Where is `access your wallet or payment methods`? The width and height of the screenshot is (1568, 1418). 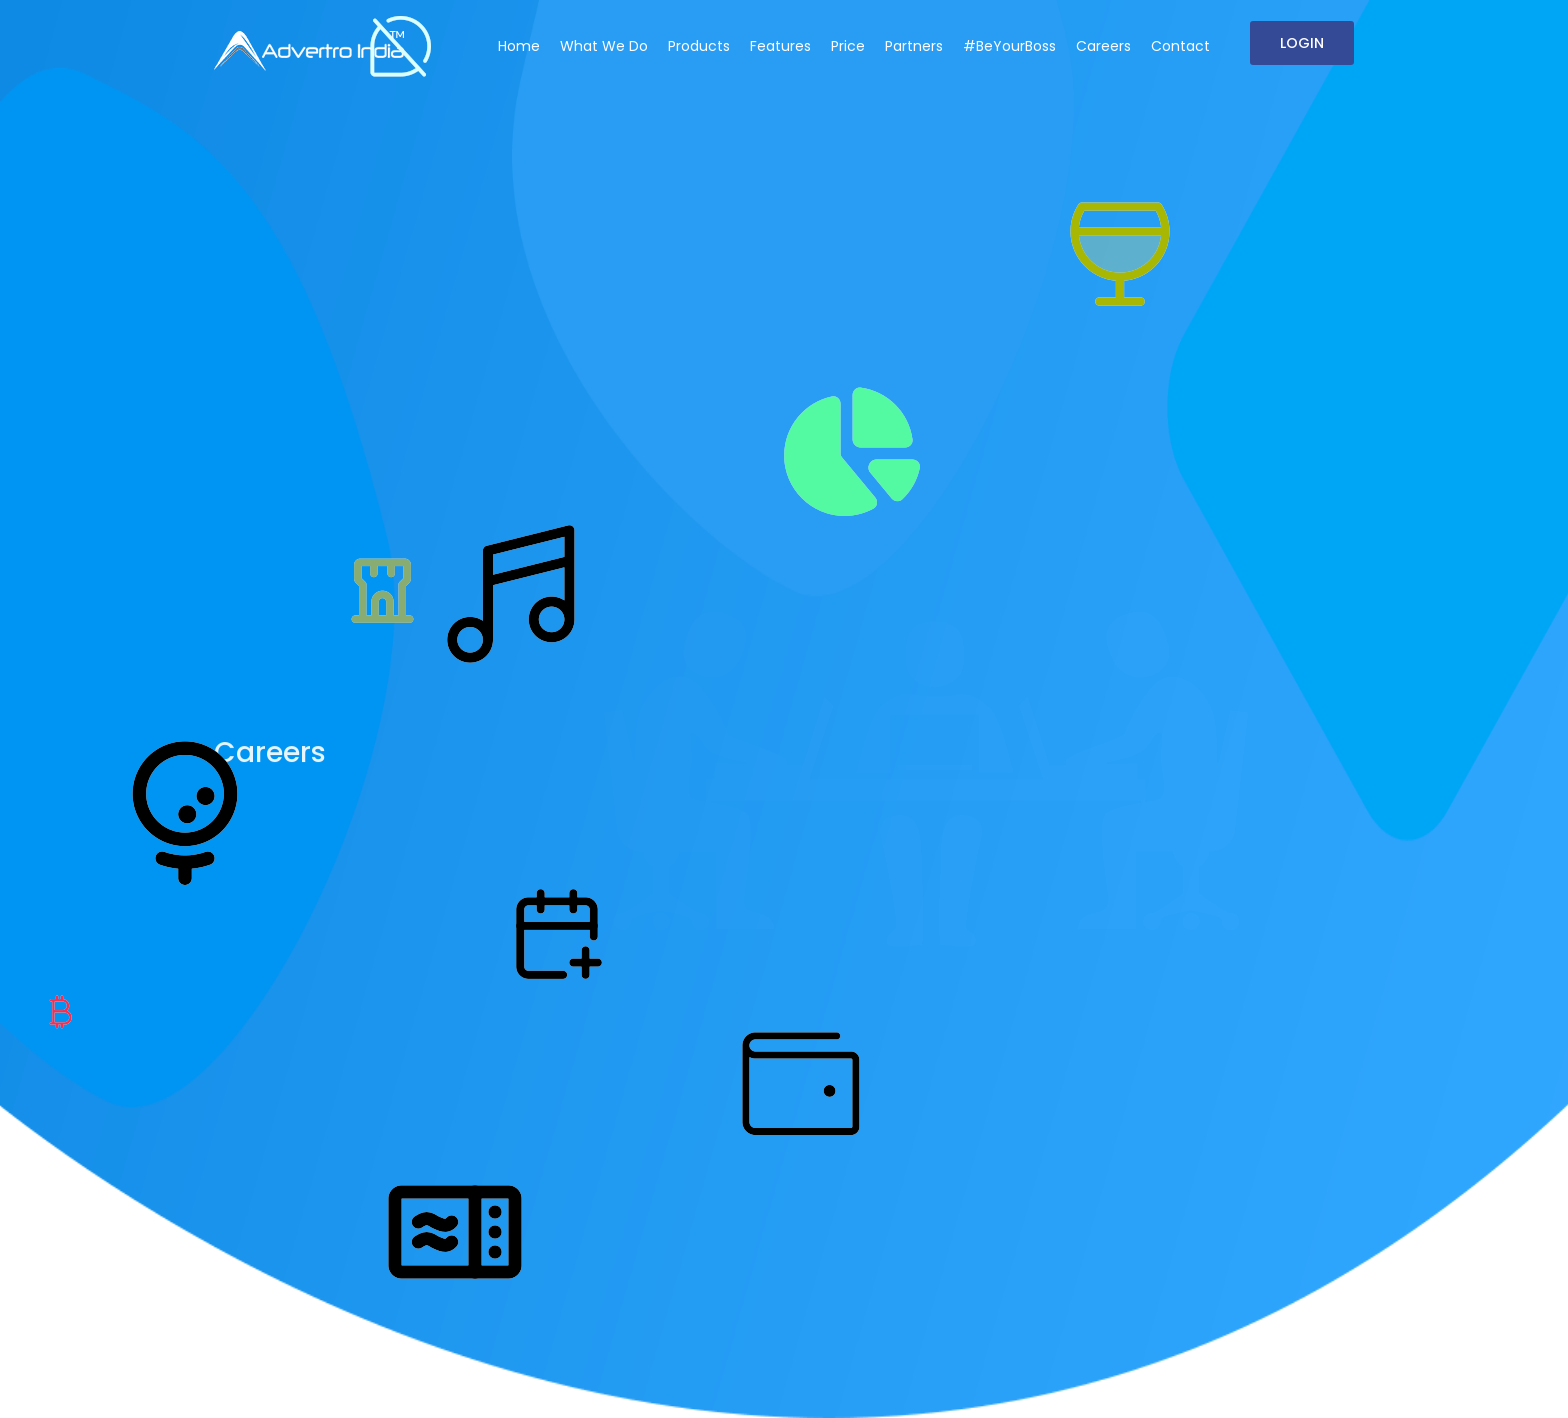 access your wallet or payment methods is located at coordinates (798, 1088).